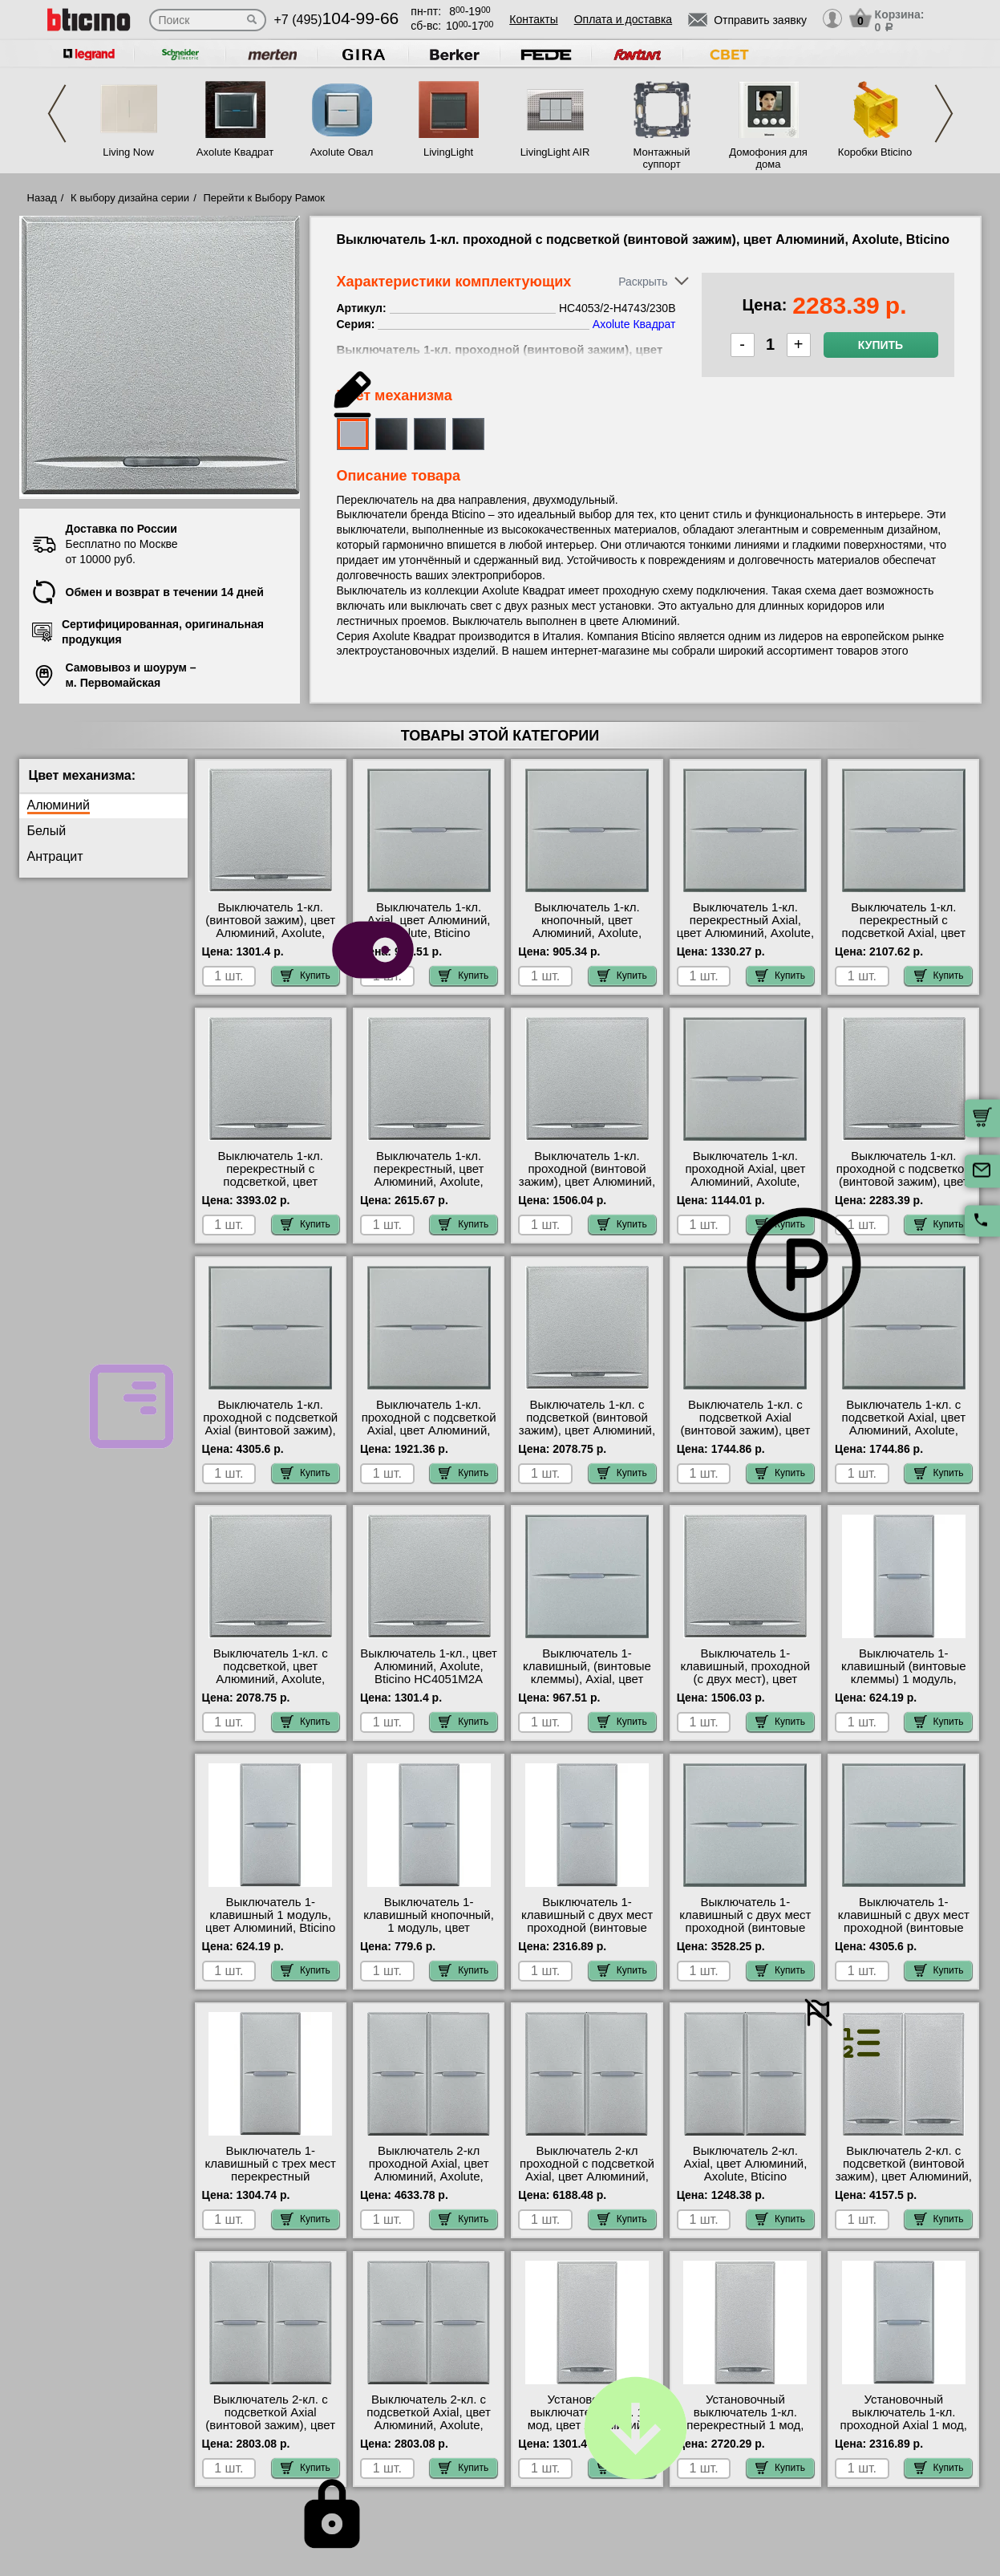 This screenshot has height=2576, width=1000. I want to click on indicates parking availability or location, so click(804, 1264).